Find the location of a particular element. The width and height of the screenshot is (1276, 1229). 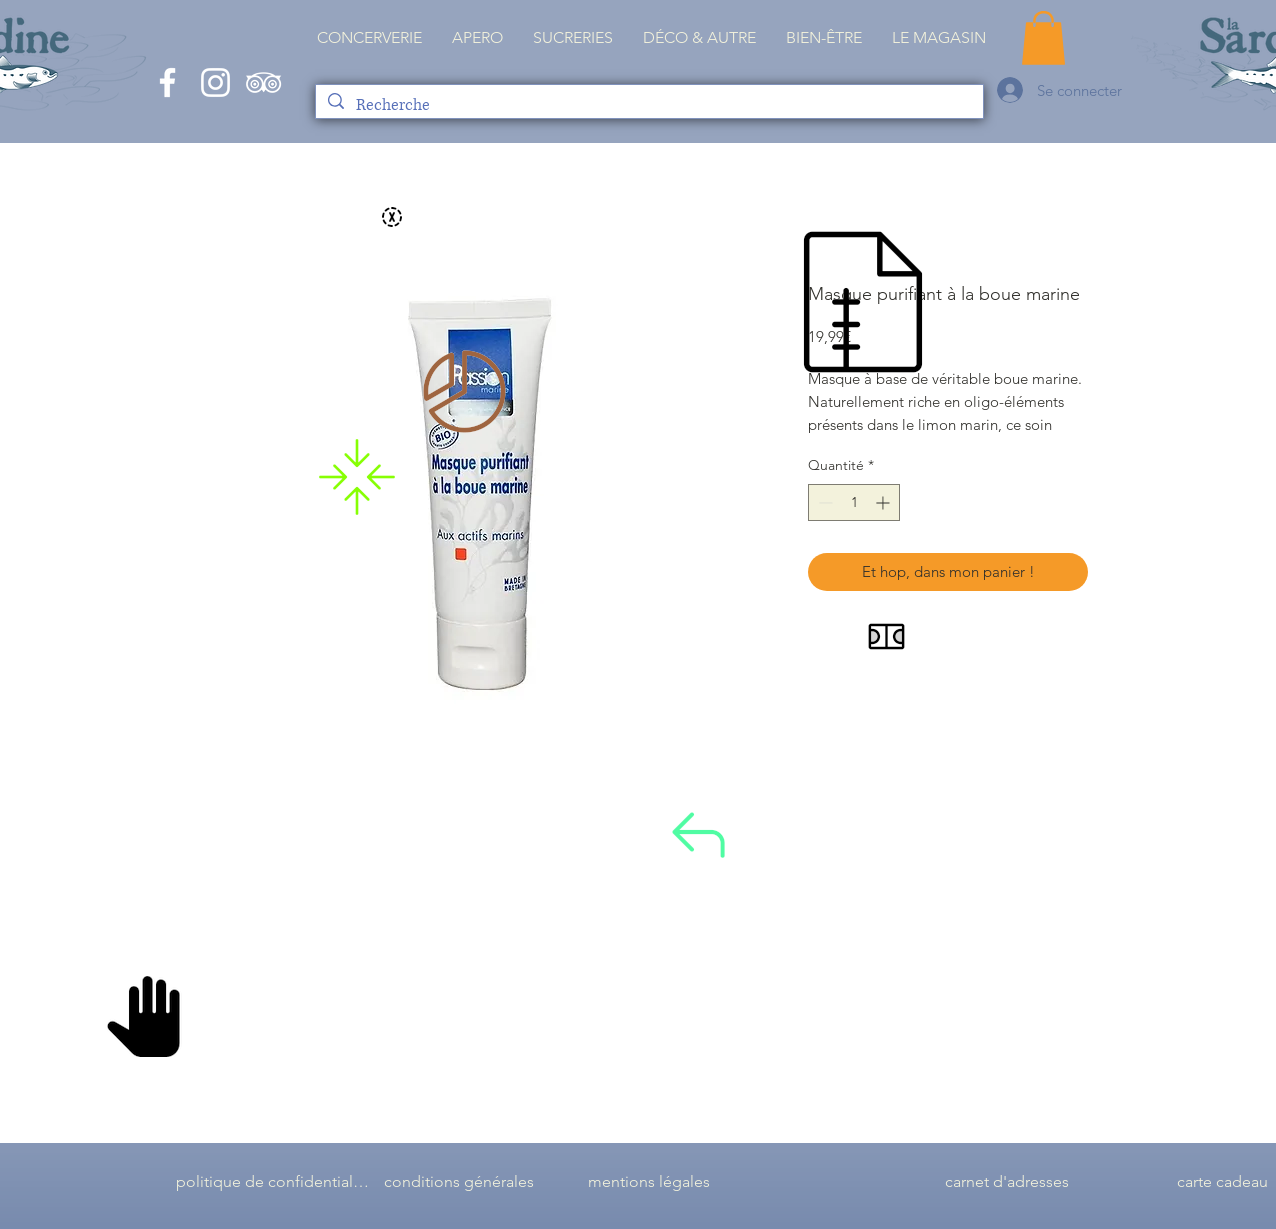

stop or pause an action is located at coordinates (142, 1016).